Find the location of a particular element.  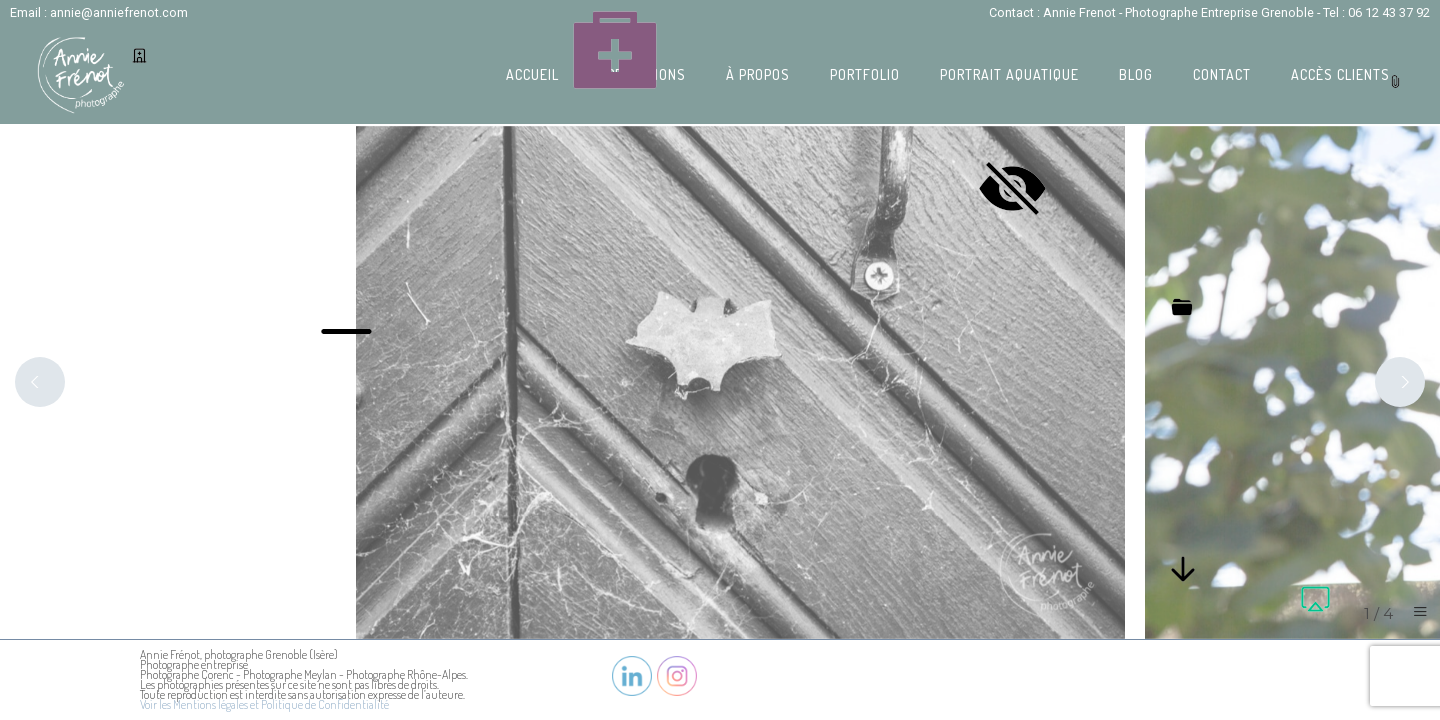

stream content to an external display via airplay is located at coordinates (1315, 598).